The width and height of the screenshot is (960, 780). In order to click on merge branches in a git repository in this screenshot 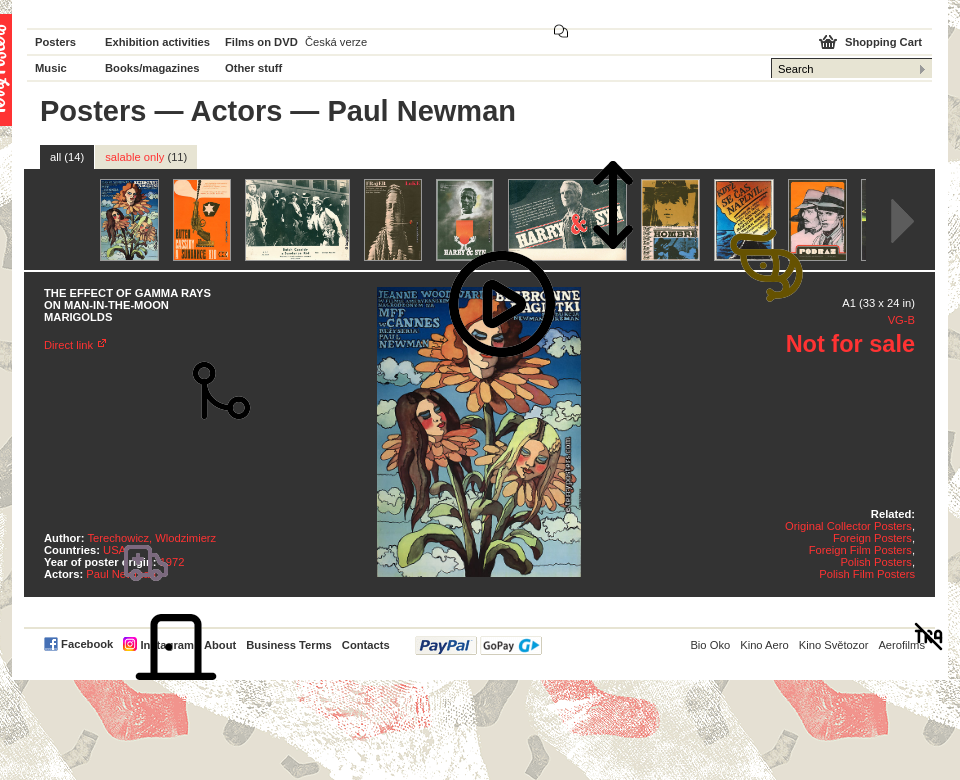, I will do `click(221, 390)`.